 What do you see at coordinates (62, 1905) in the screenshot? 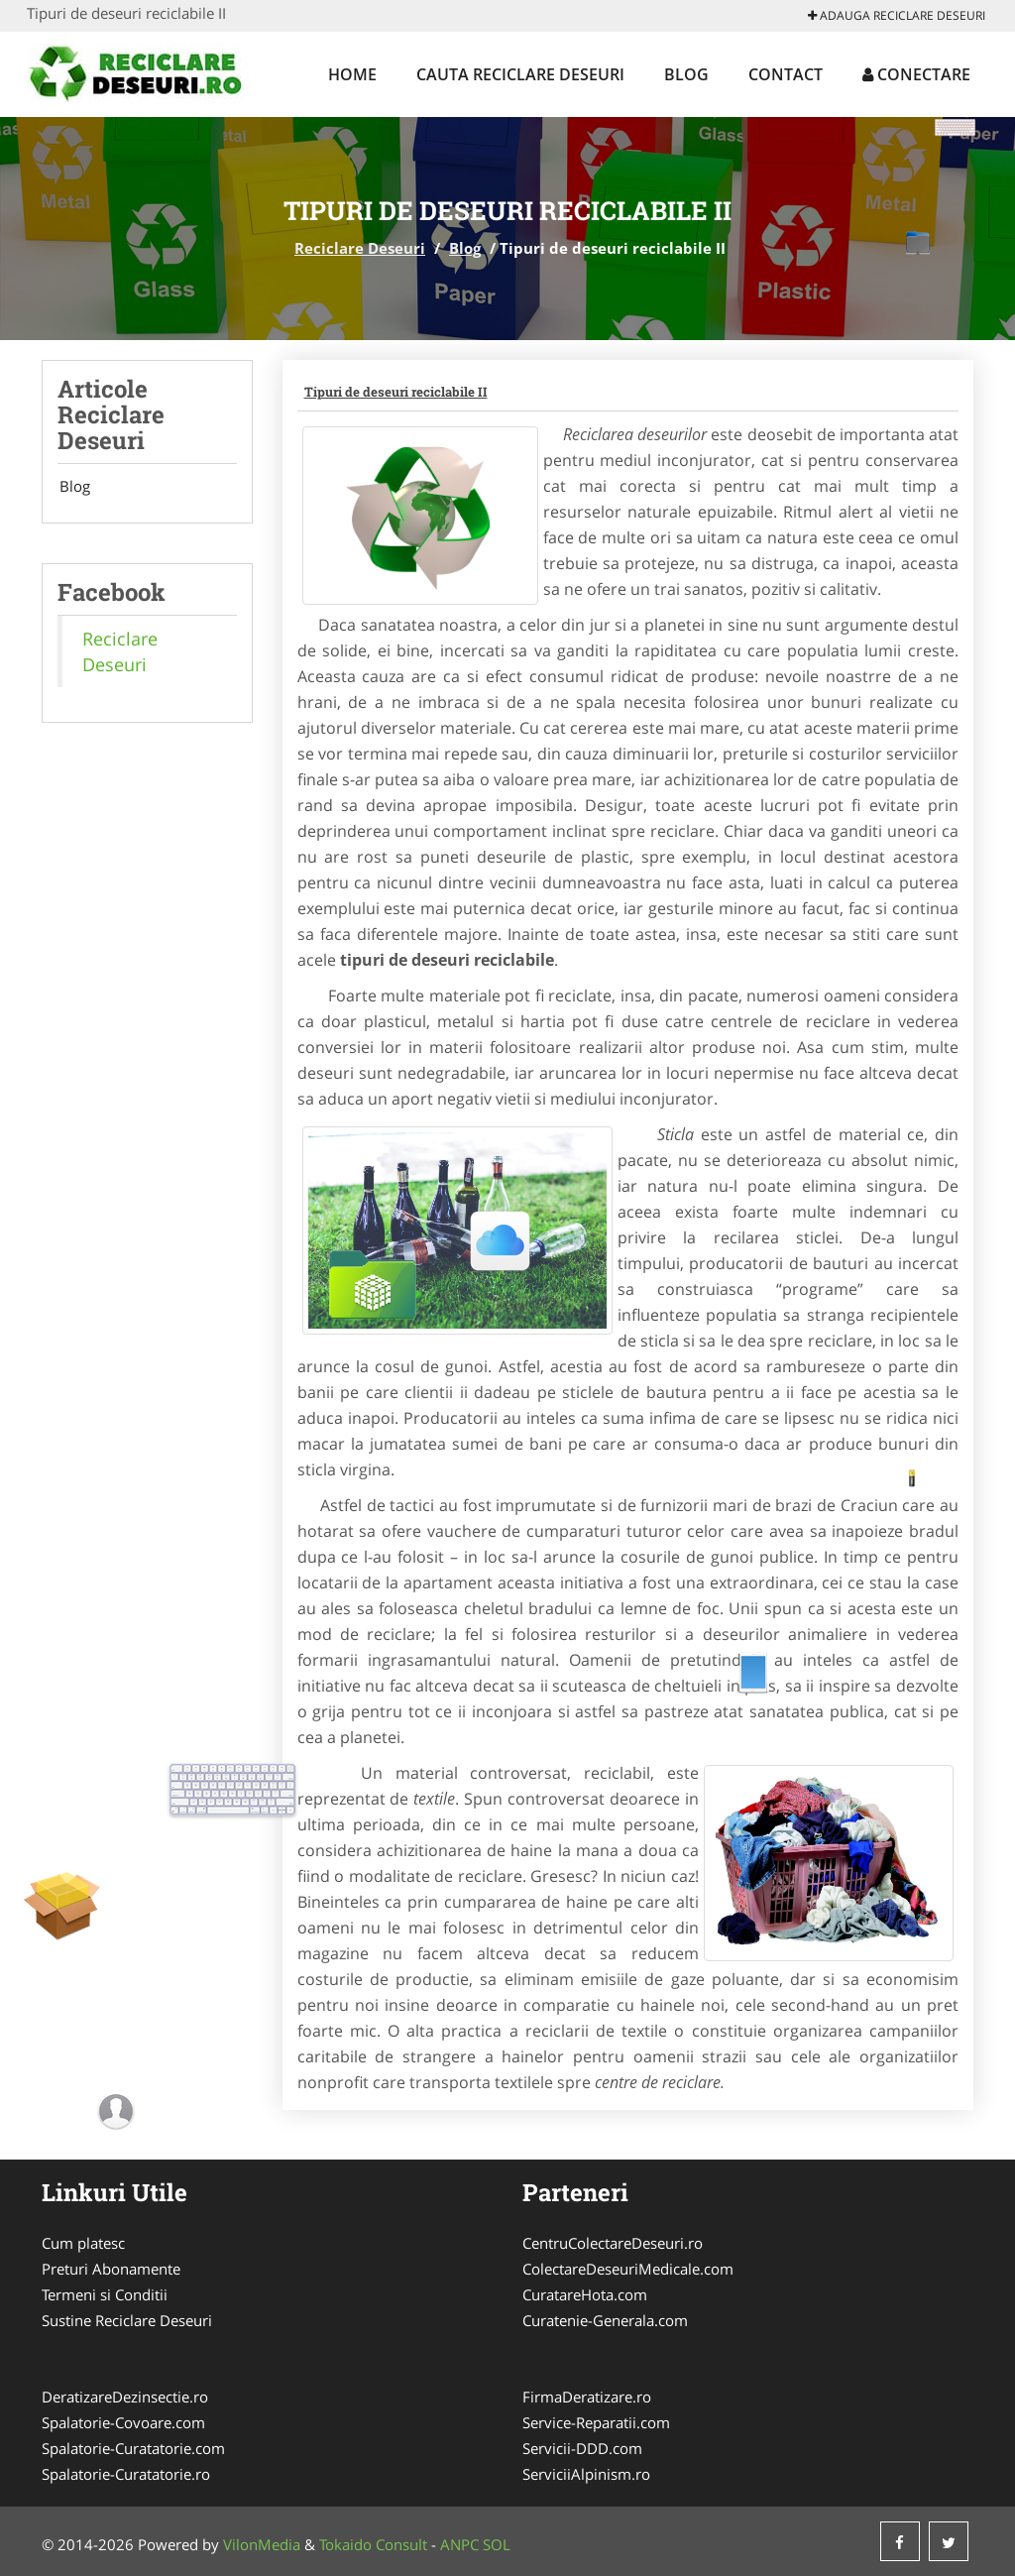
I see `open installer package` at bounding box center [62, 1905].